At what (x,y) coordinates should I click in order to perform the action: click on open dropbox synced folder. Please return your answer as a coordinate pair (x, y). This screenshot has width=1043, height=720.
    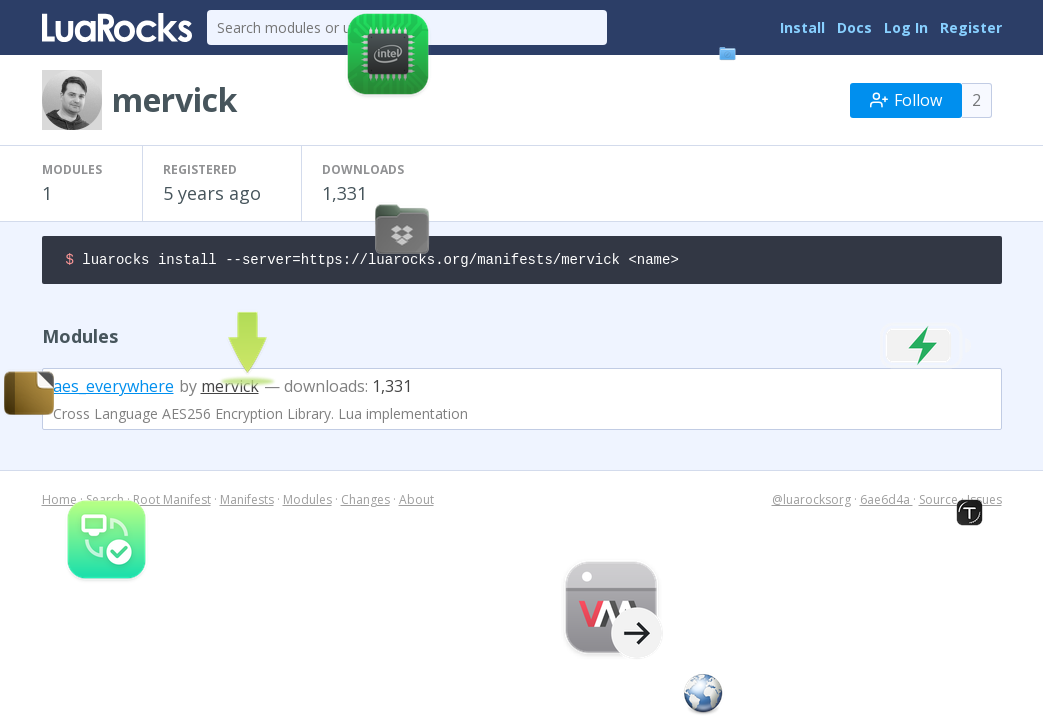
    Looking at the image, I should click on (402, 229).